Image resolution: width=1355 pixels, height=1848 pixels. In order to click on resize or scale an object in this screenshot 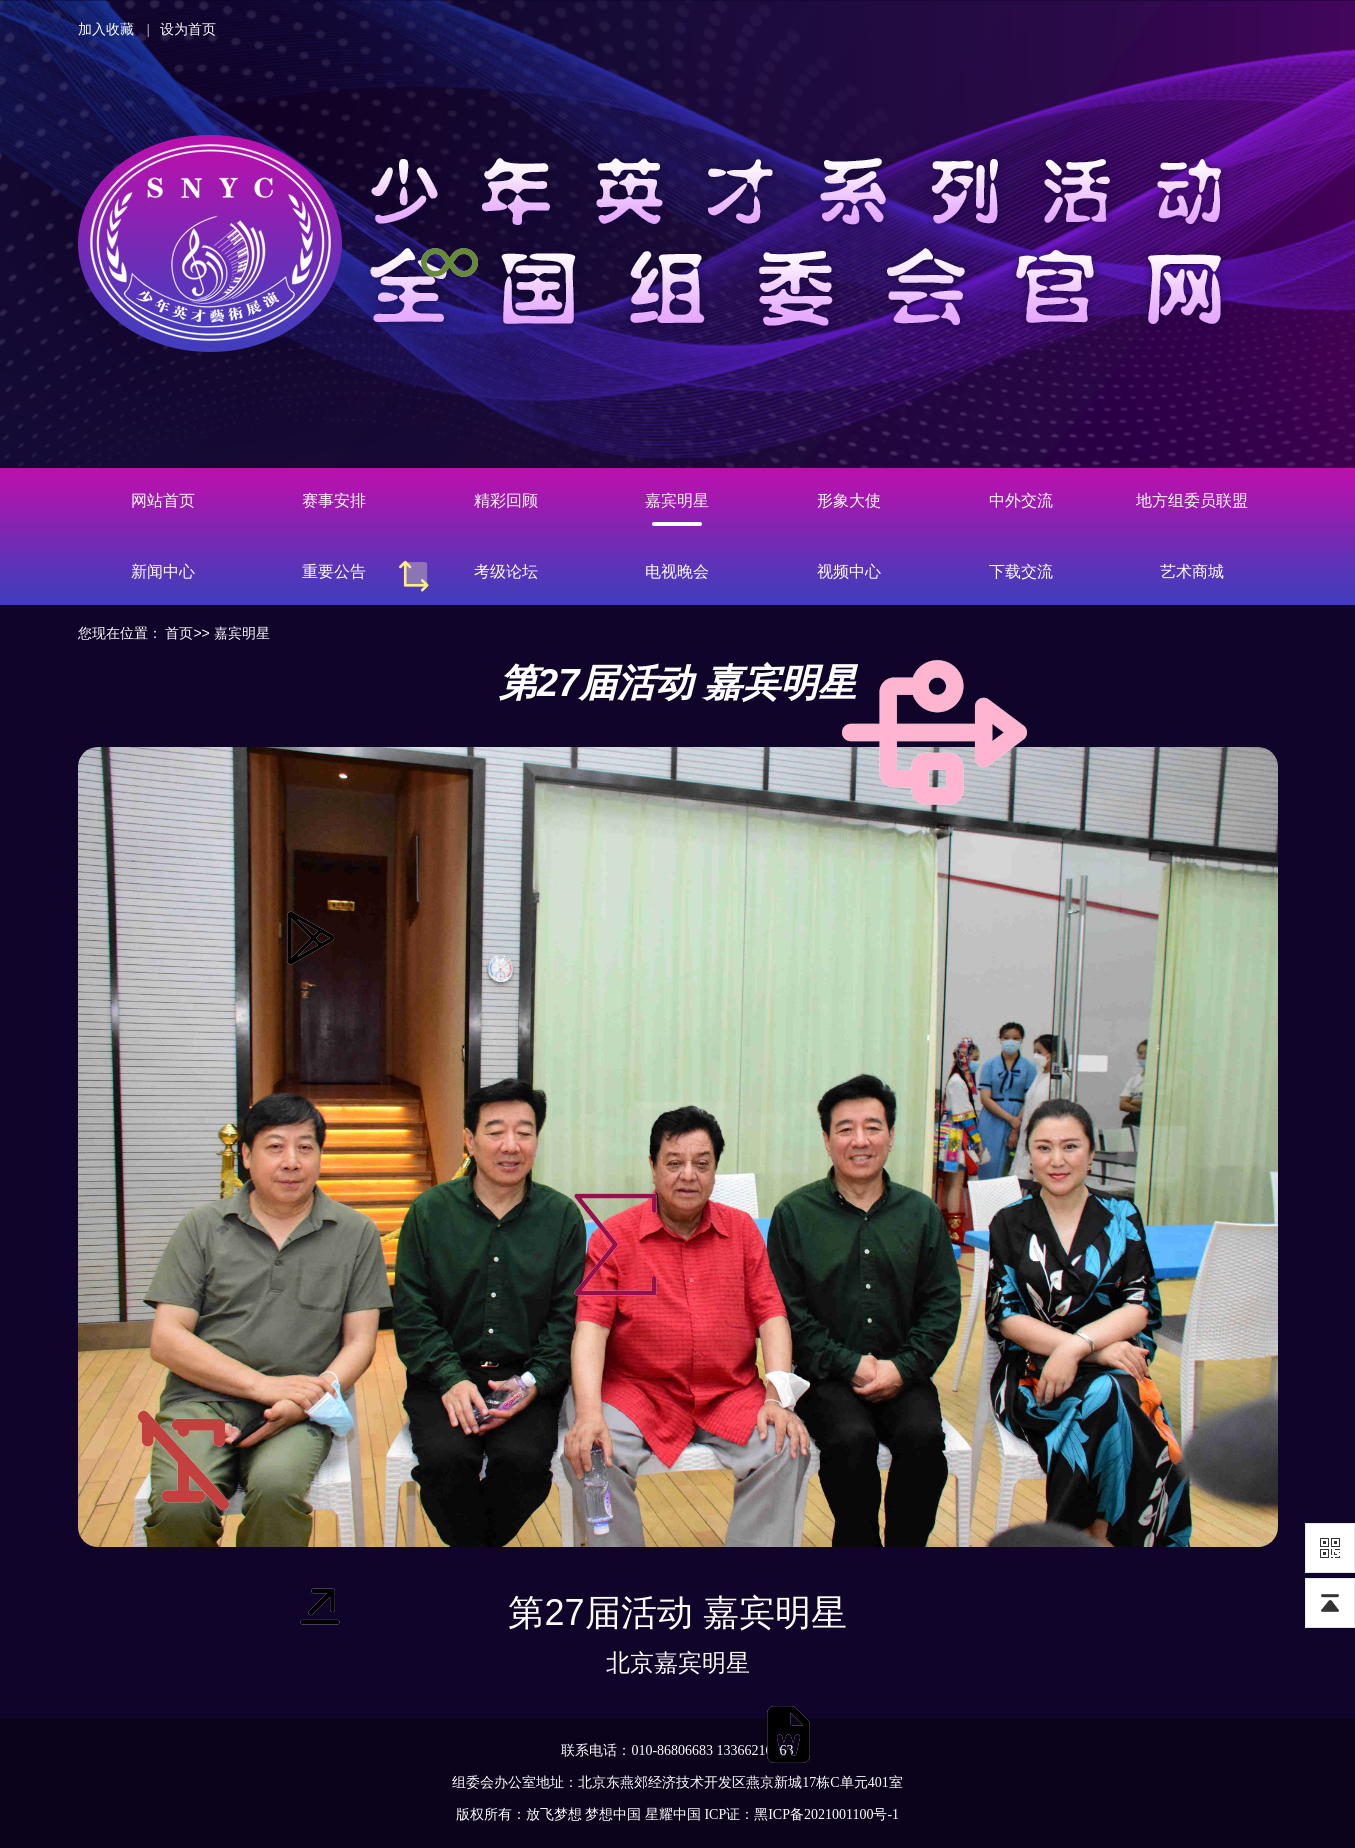, I will do `click(412, 575)`.